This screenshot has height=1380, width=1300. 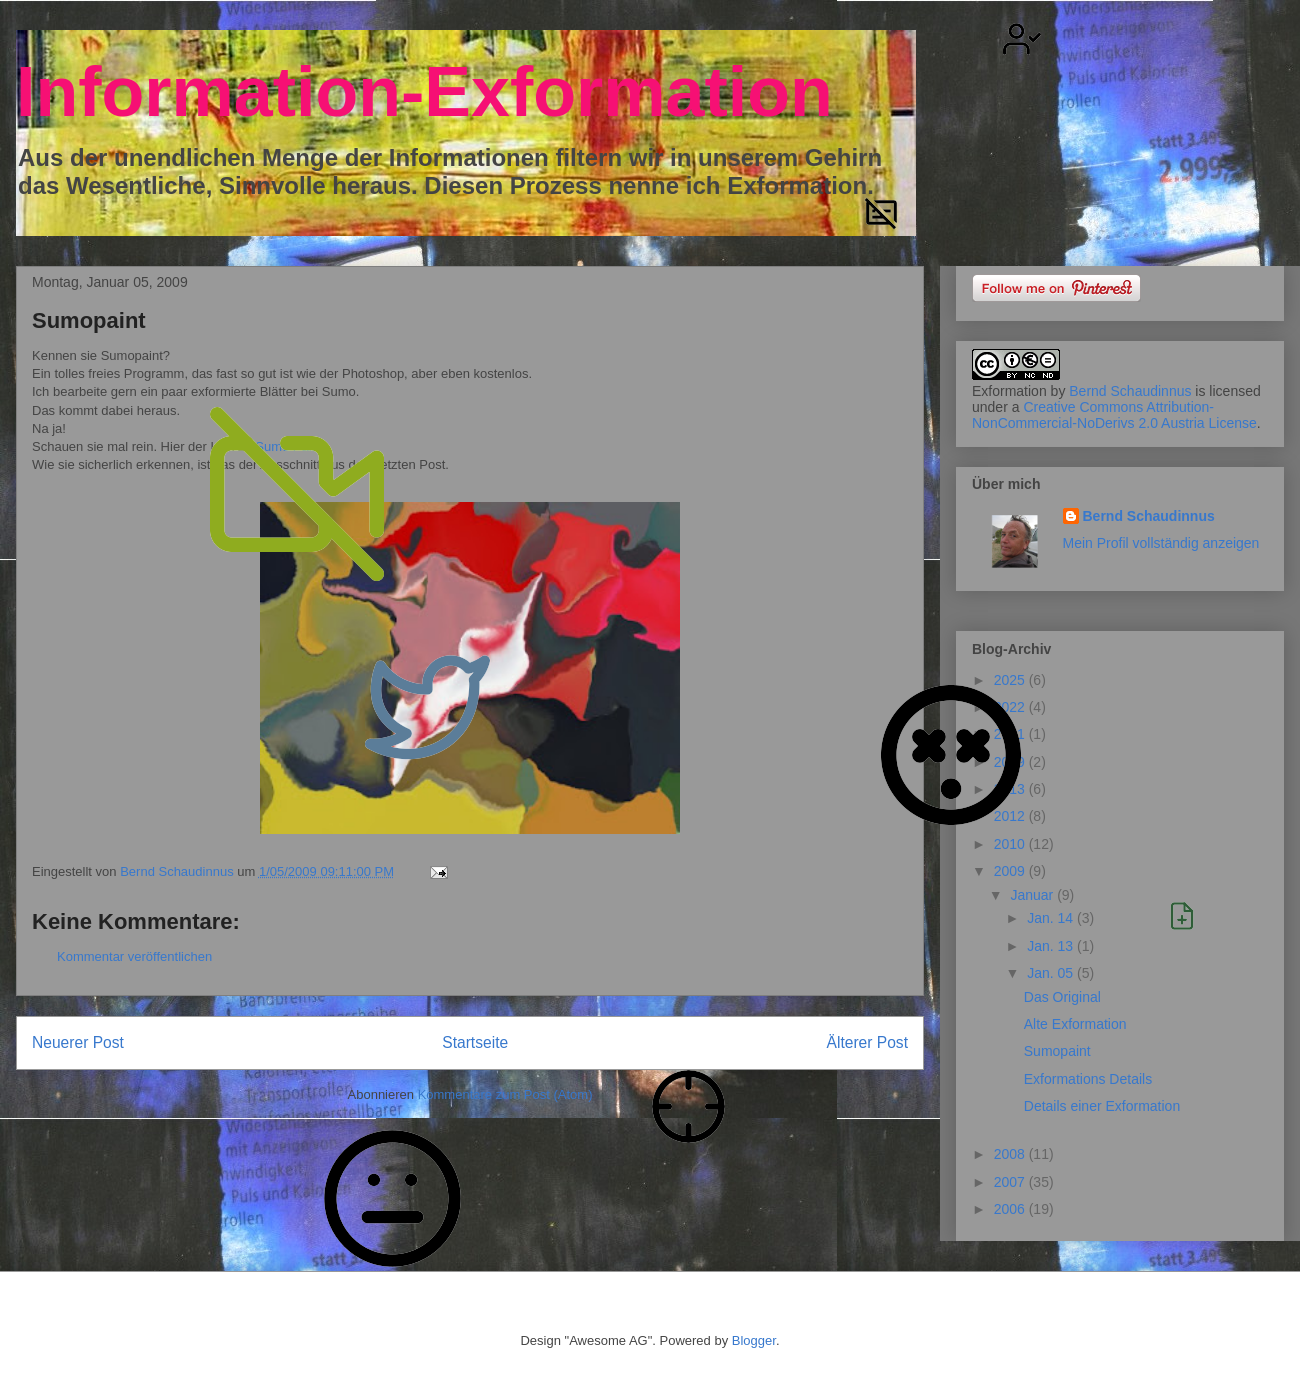 What do you see at coordinates (881, 212) in the screenshot?
I see `turn off subtitles or closed captions` at bounding box center [881, 212].